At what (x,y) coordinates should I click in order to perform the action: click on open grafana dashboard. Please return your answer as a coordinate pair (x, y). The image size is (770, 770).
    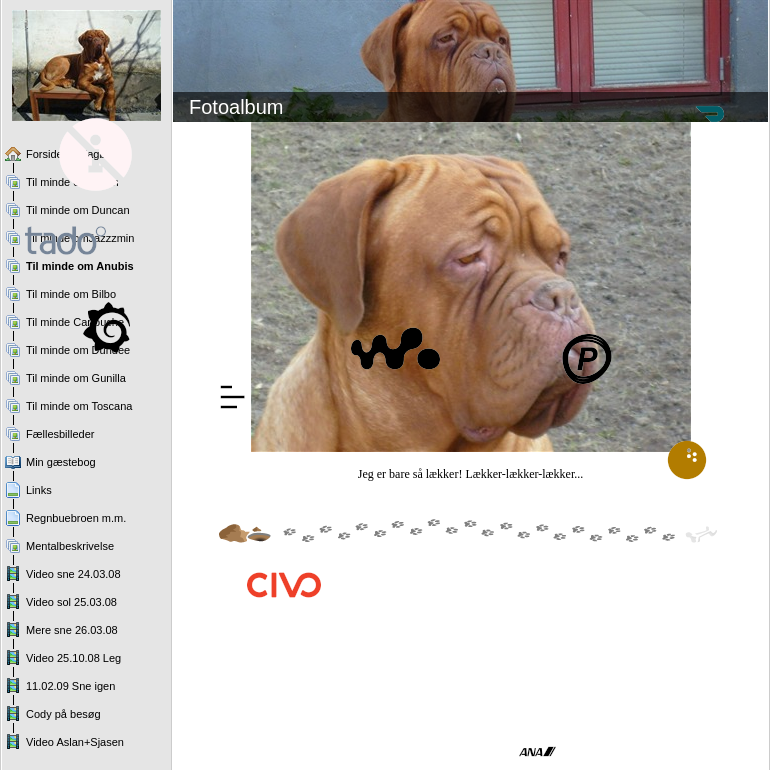
    Looking at the image, I should click on (106, 327).